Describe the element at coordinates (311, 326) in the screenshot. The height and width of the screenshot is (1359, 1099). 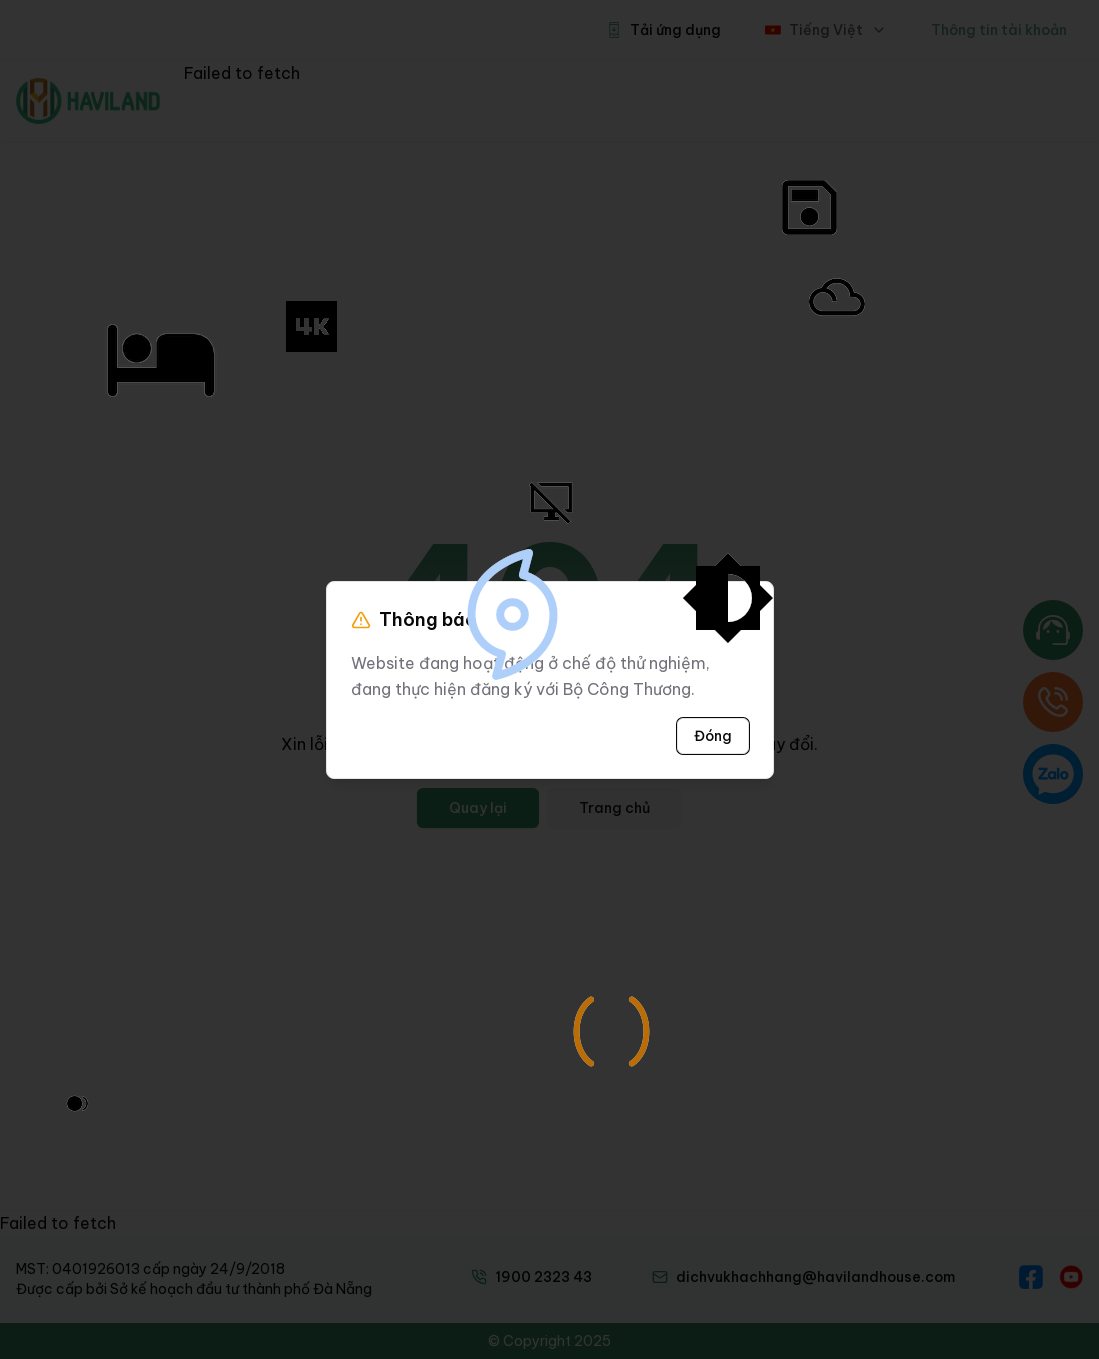
I see `indicates 4K resolution video quality` at that location.